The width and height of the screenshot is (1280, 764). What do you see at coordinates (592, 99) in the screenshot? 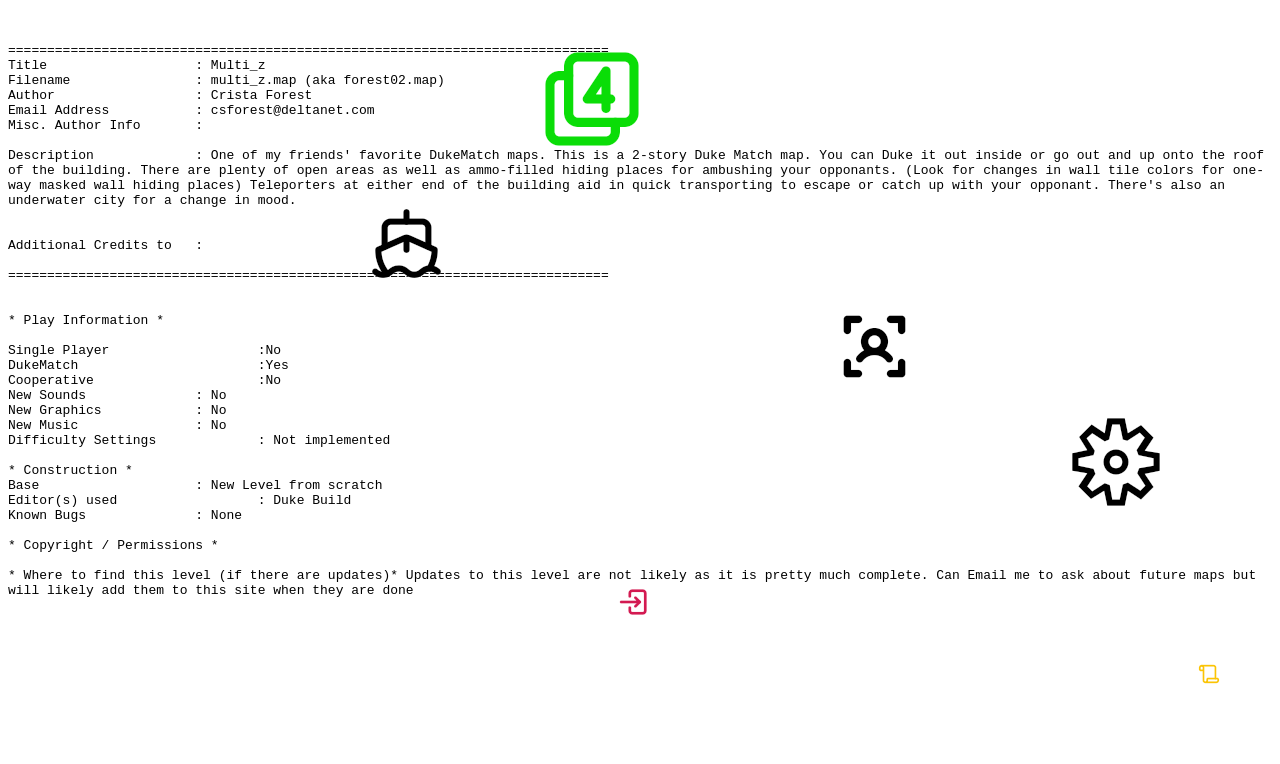
I see `view item 4 in a collection or series` at bounding box center [592, 99].